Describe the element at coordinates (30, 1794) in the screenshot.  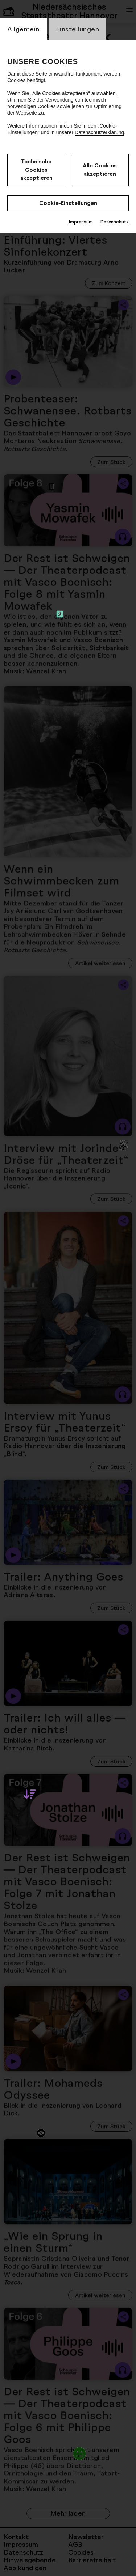
I see `sort items from largest to smallest` at that location.